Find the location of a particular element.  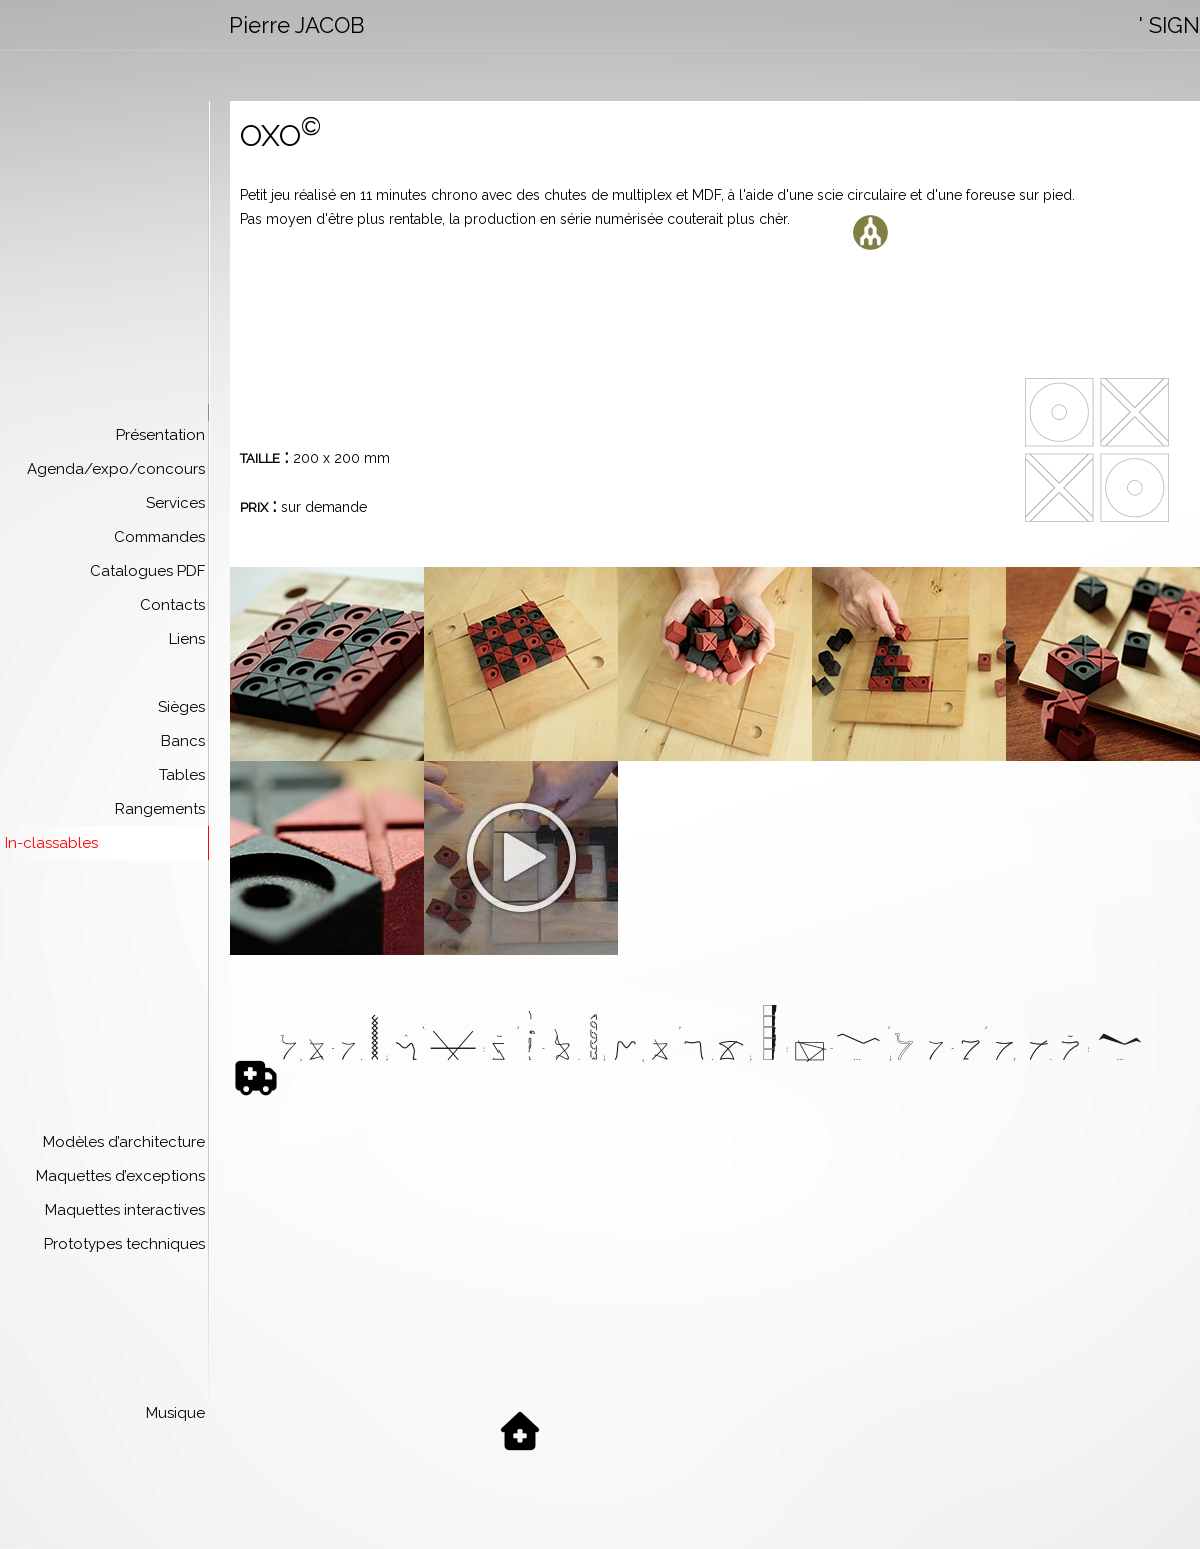

request emergency medical services is located at coordinates (256, 1077).